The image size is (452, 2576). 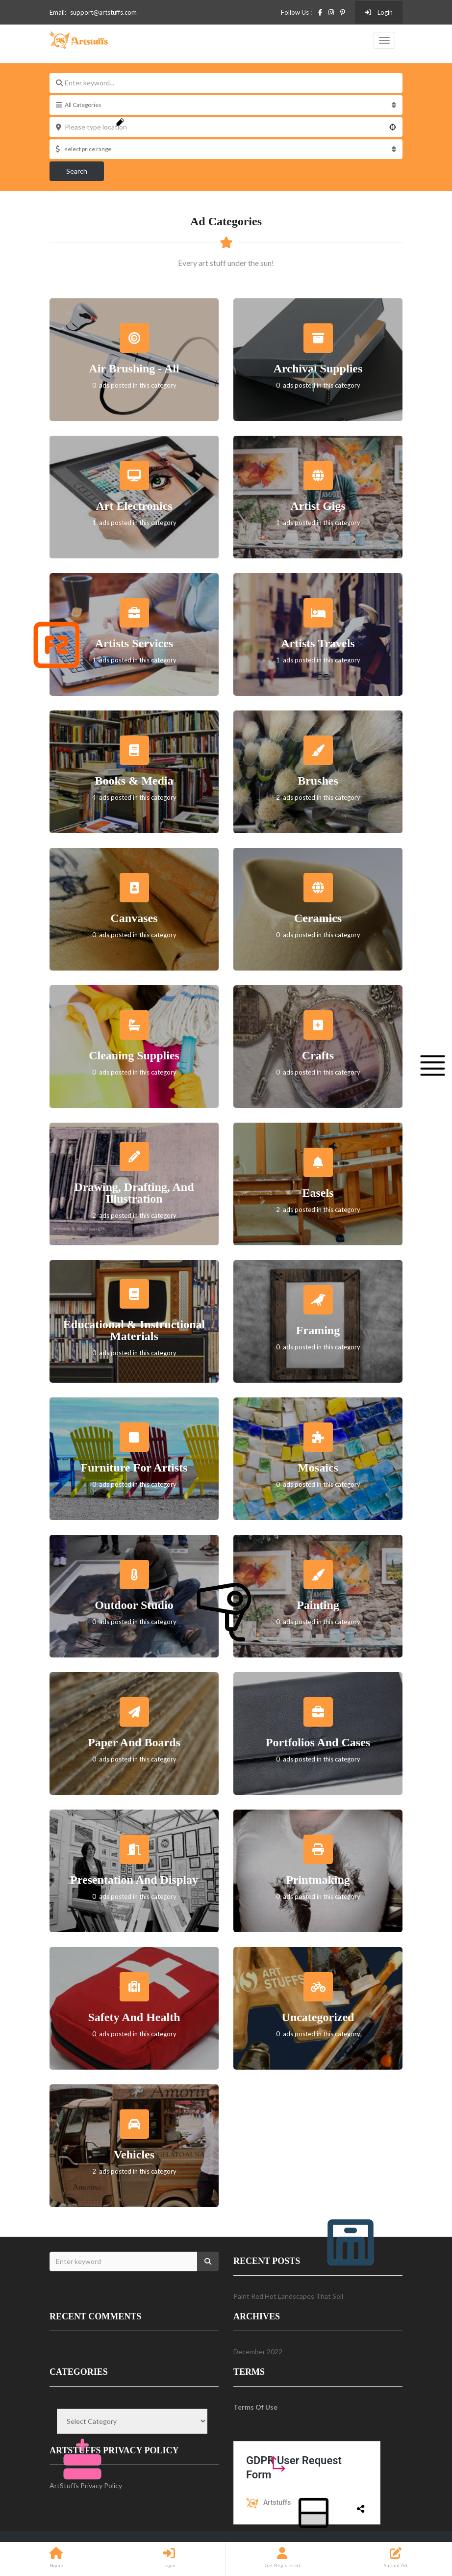 I want to click on open navigation menu, so click(x=432, y=1065).